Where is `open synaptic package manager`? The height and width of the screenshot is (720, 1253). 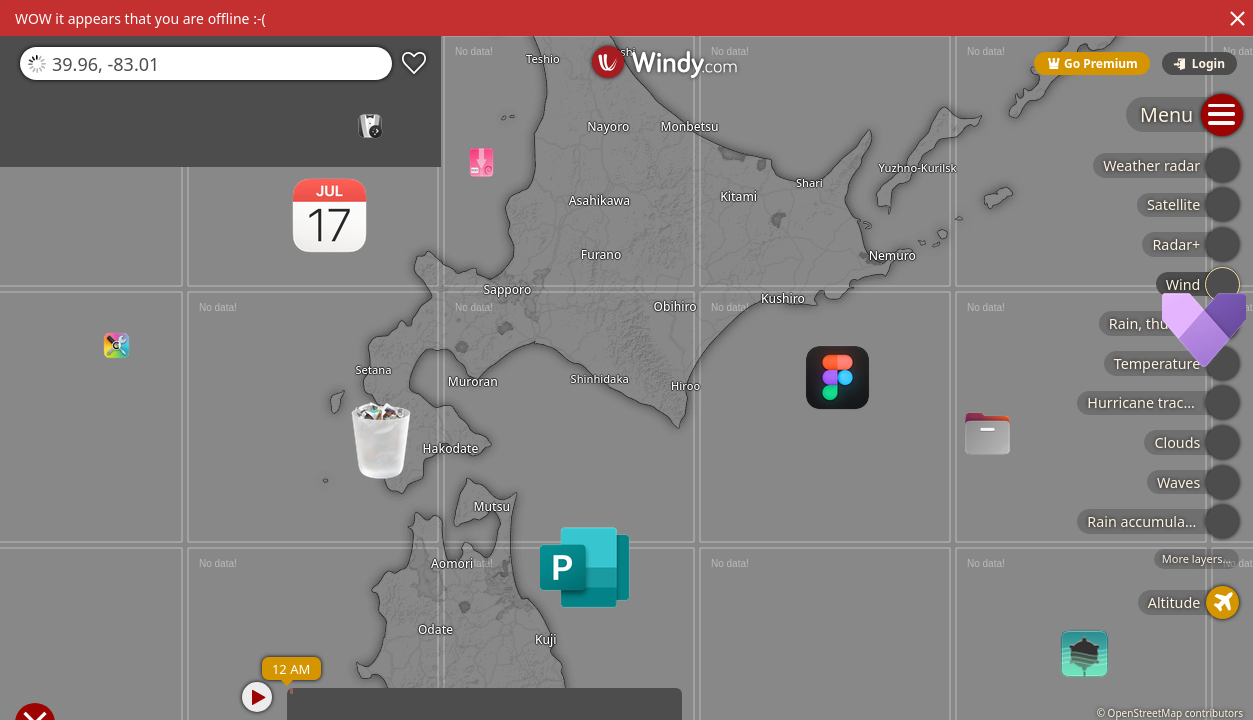
open synaptic package manager is located at coordinates (481, 162).